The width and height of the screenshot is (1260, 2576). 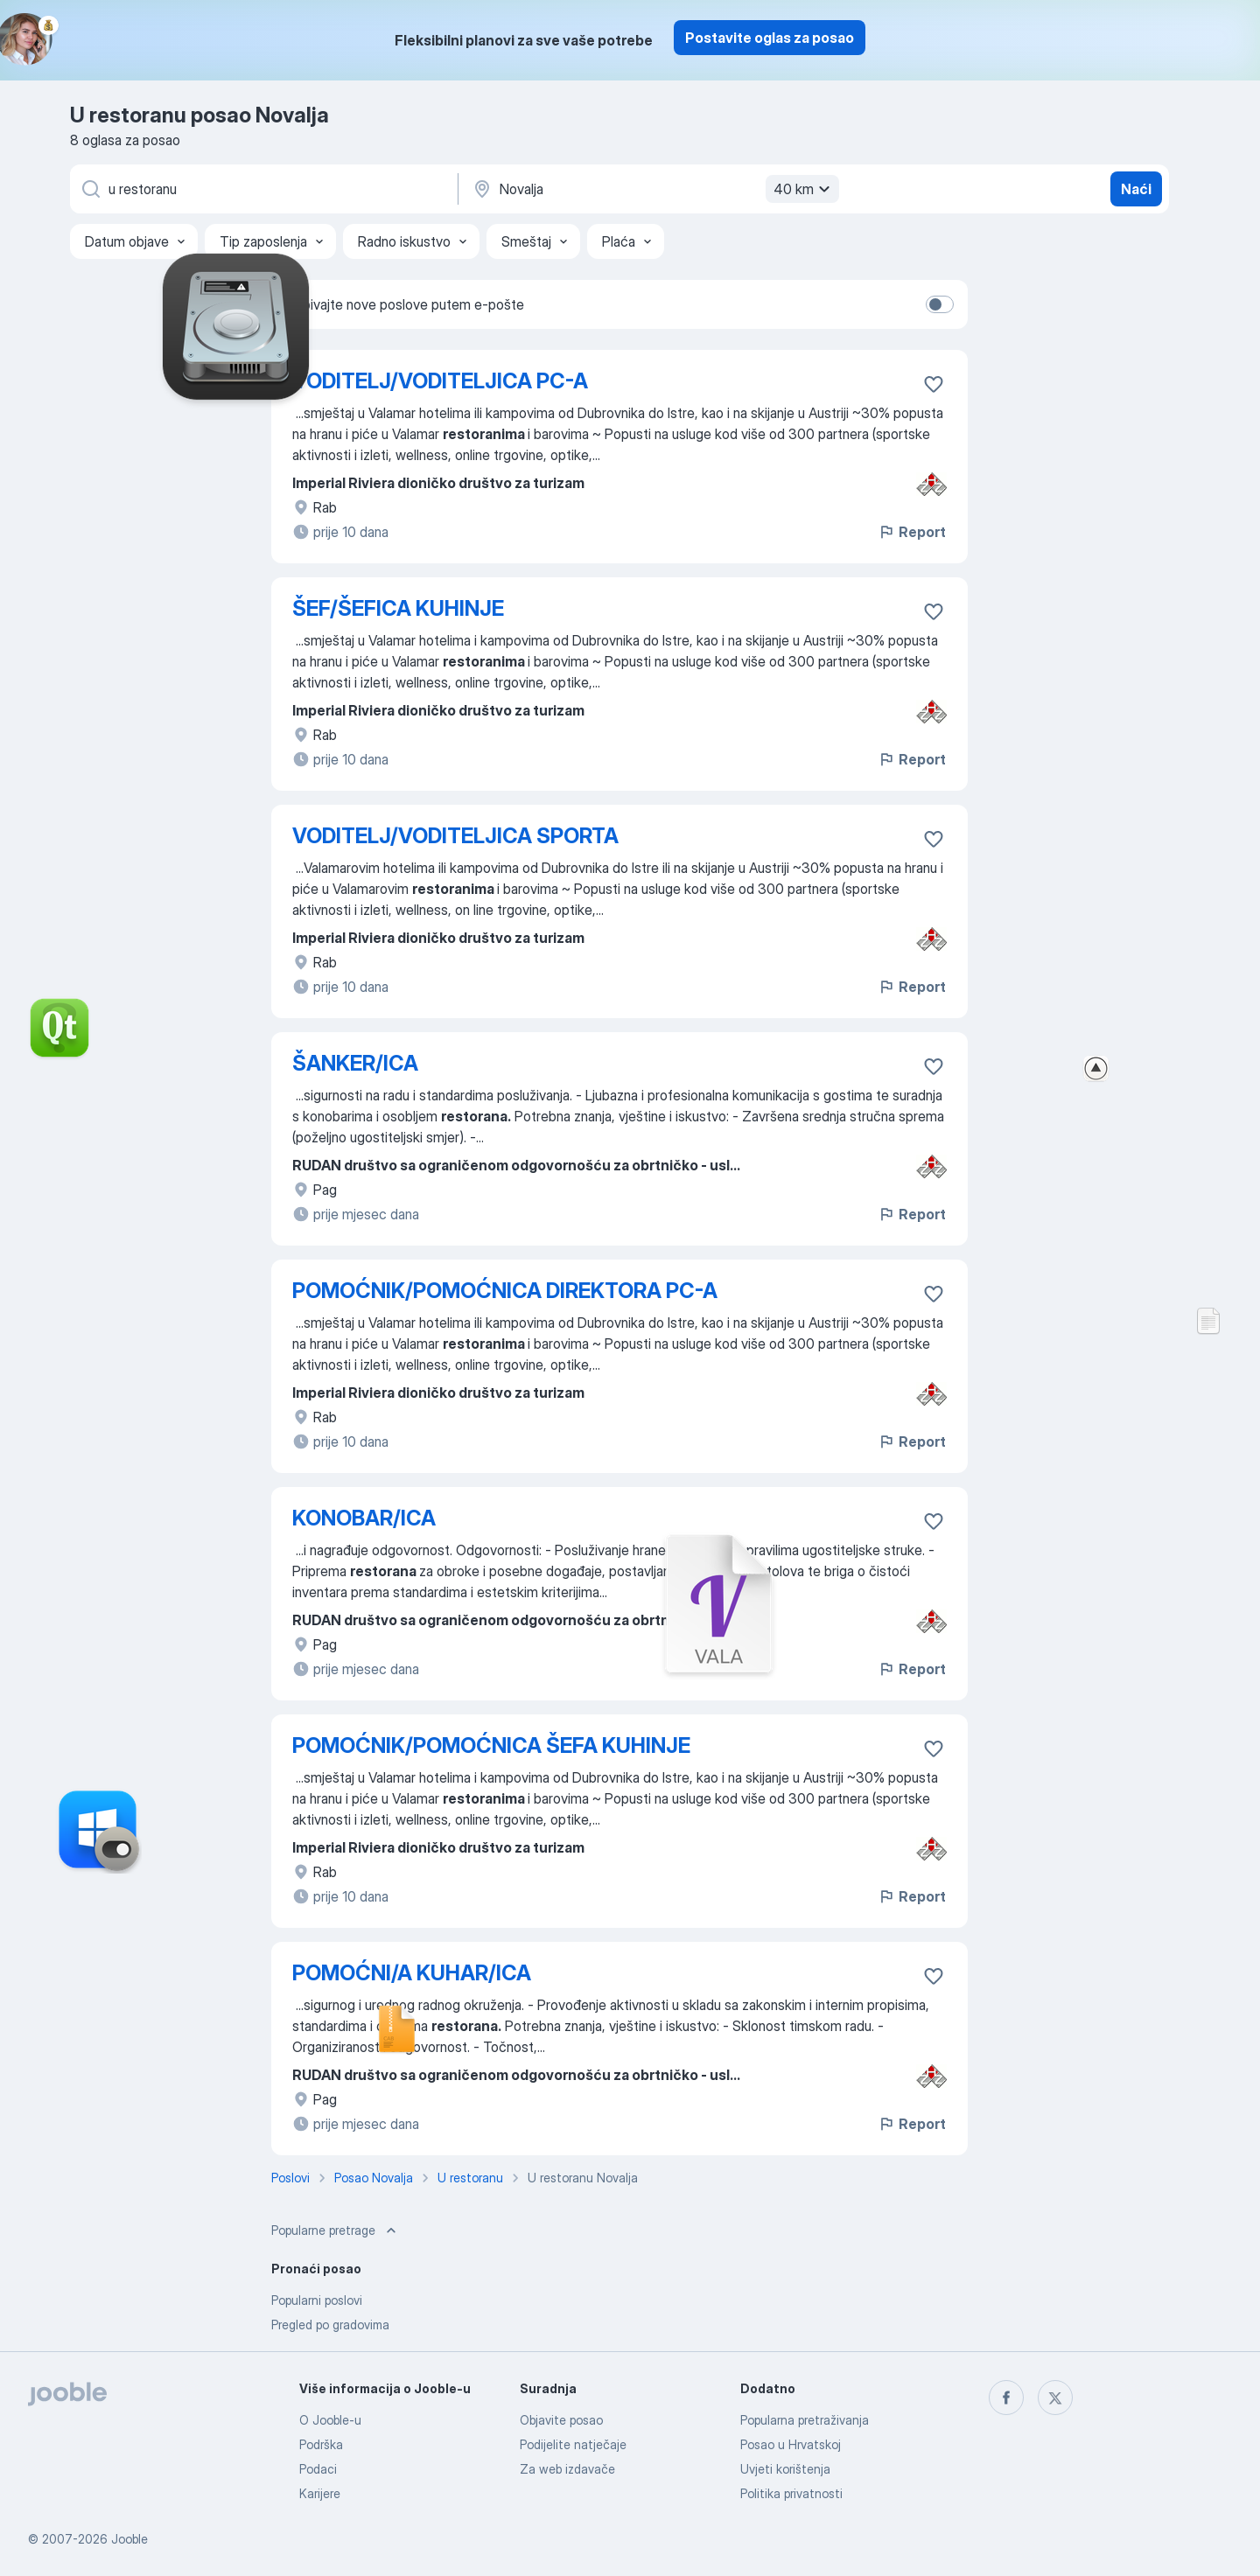 What do you see at coordinates (718, 1606) in the screenshot?
I see `vala source code file` at bounding box center [718, 1606].